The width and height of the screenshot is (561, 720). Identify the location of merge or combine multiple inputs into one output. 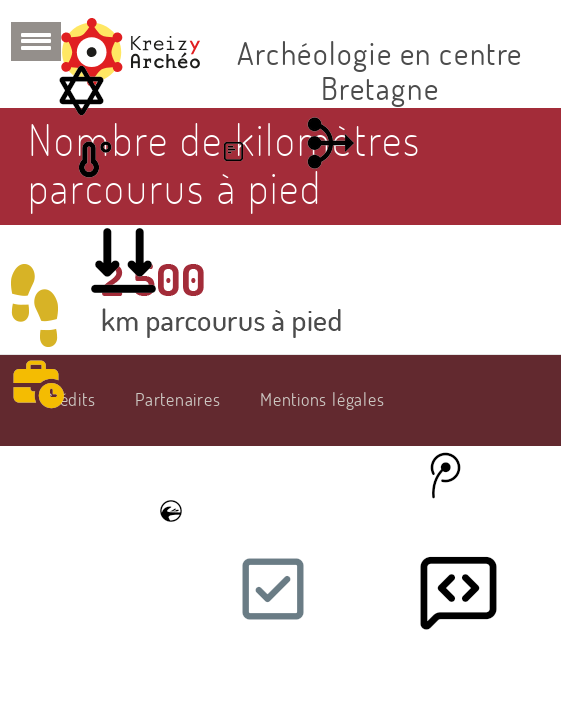
(331, 143).